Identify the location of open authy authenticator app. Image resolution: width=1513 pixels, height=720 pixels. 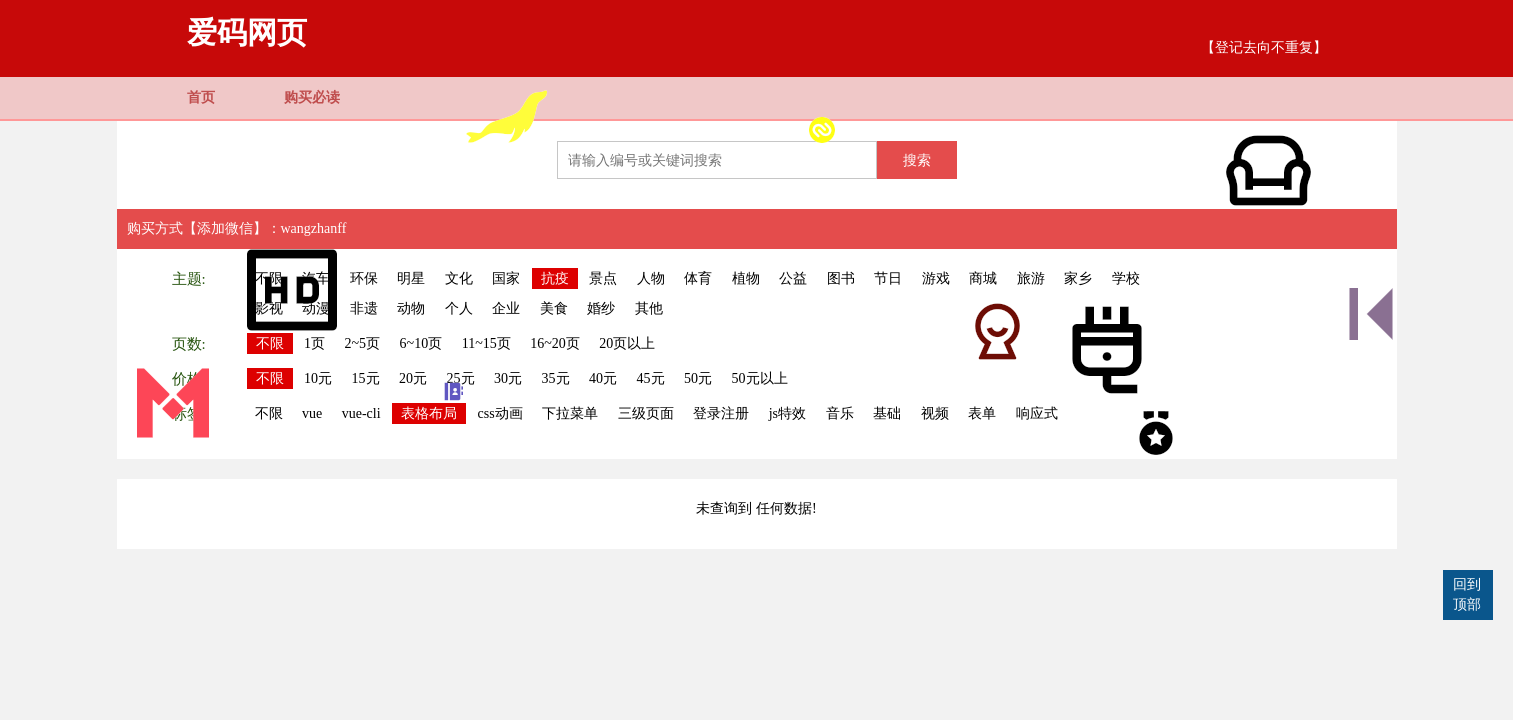
(822, 130).